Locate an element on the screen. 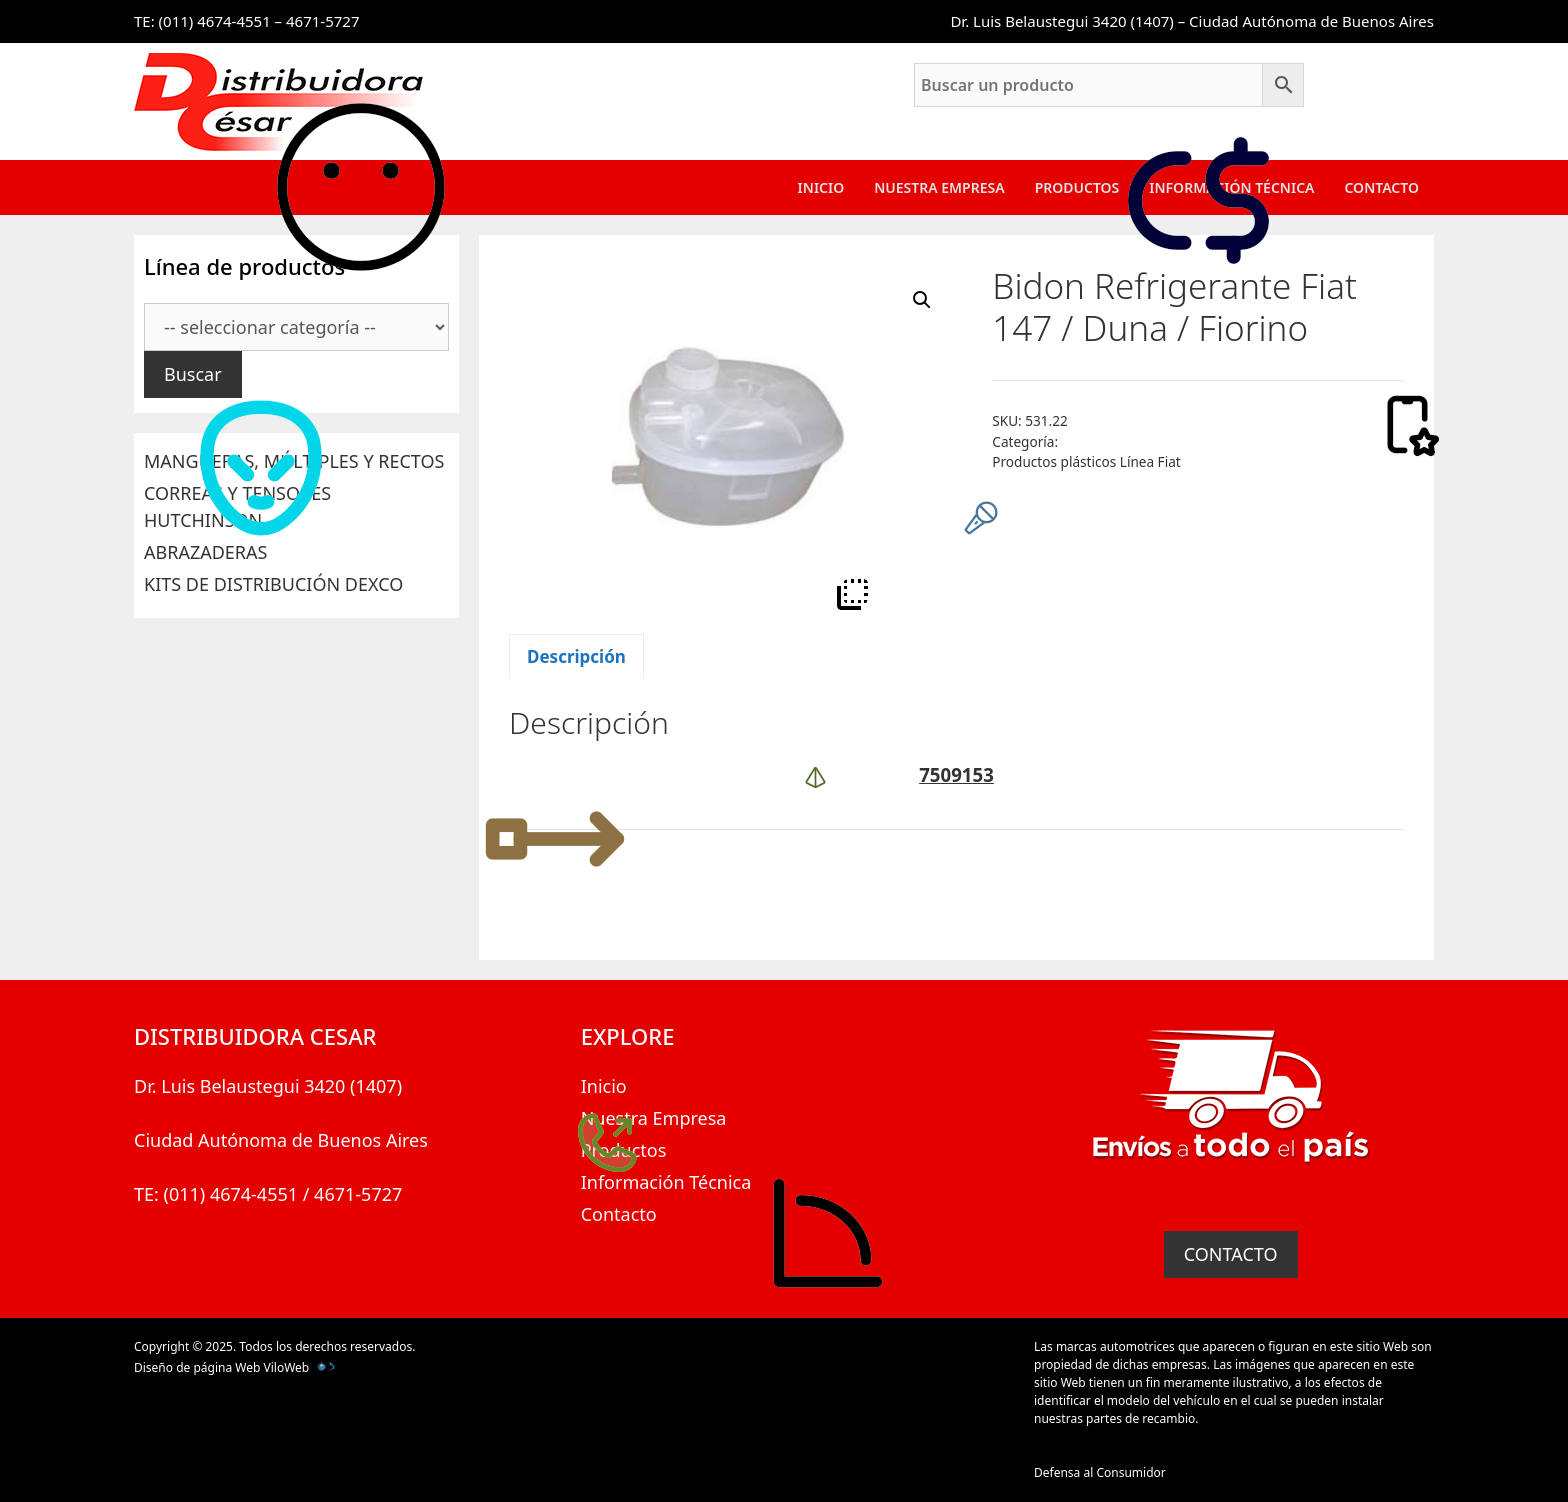 The image size is (1568, 1502). mark device as favorite is located at coordinates (1407, 424).